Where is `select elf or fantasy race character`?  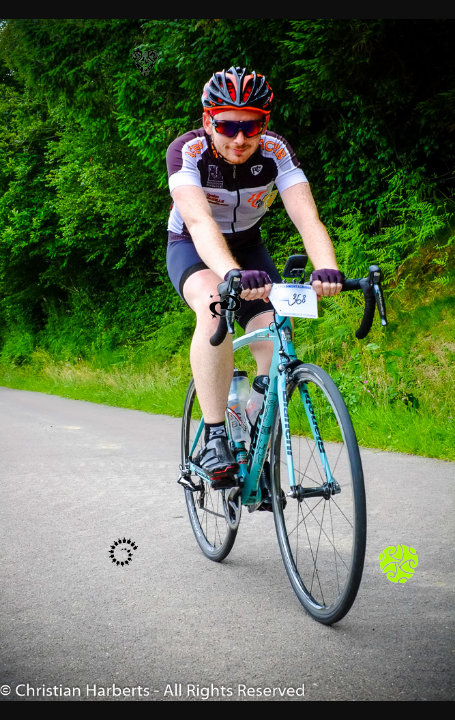
select elf or fantasy race character is located at coordinates (270, 200).